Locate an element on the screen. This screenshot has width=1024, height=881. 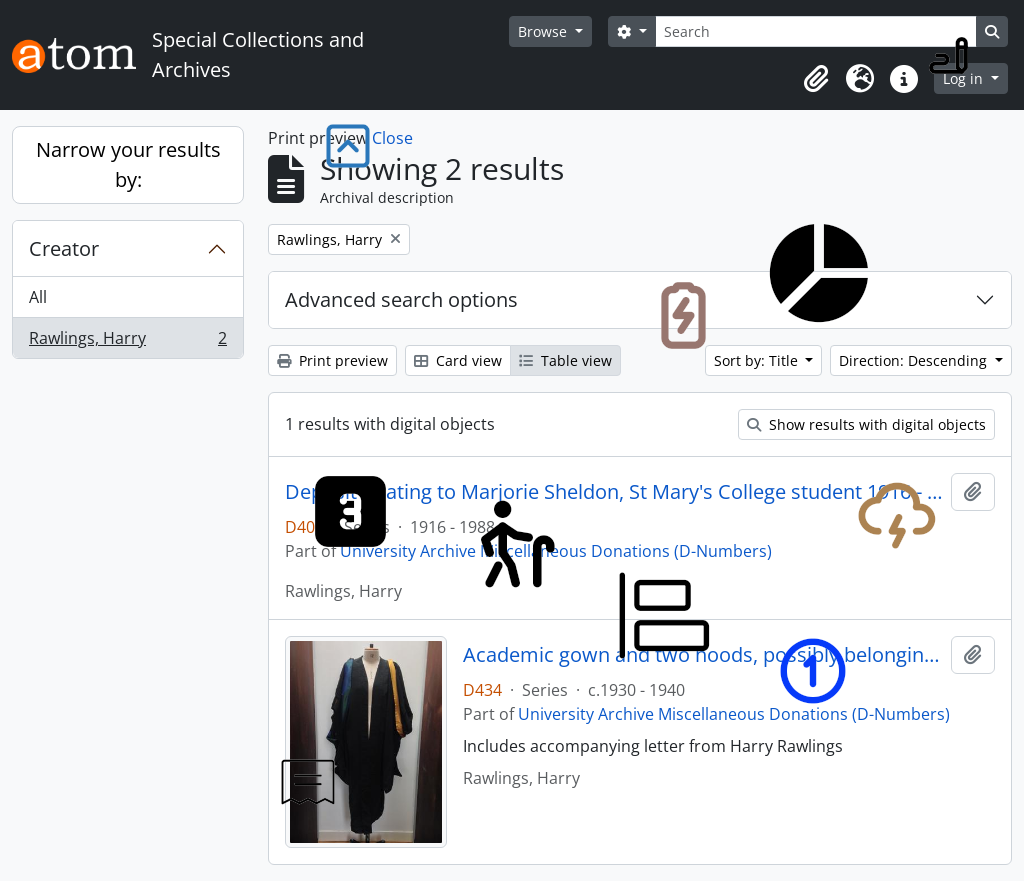
collapse or minimize a section is located at coordinates (348, 146).